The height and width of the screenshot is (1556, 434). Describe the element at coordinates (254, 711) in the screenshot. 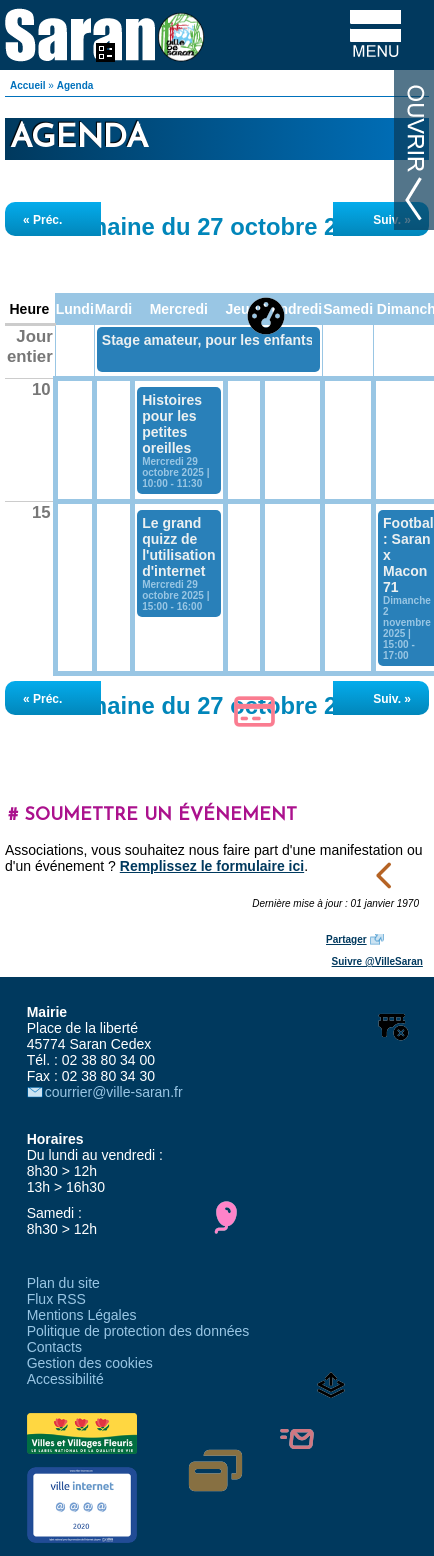

I see `access payment methods` at that location.